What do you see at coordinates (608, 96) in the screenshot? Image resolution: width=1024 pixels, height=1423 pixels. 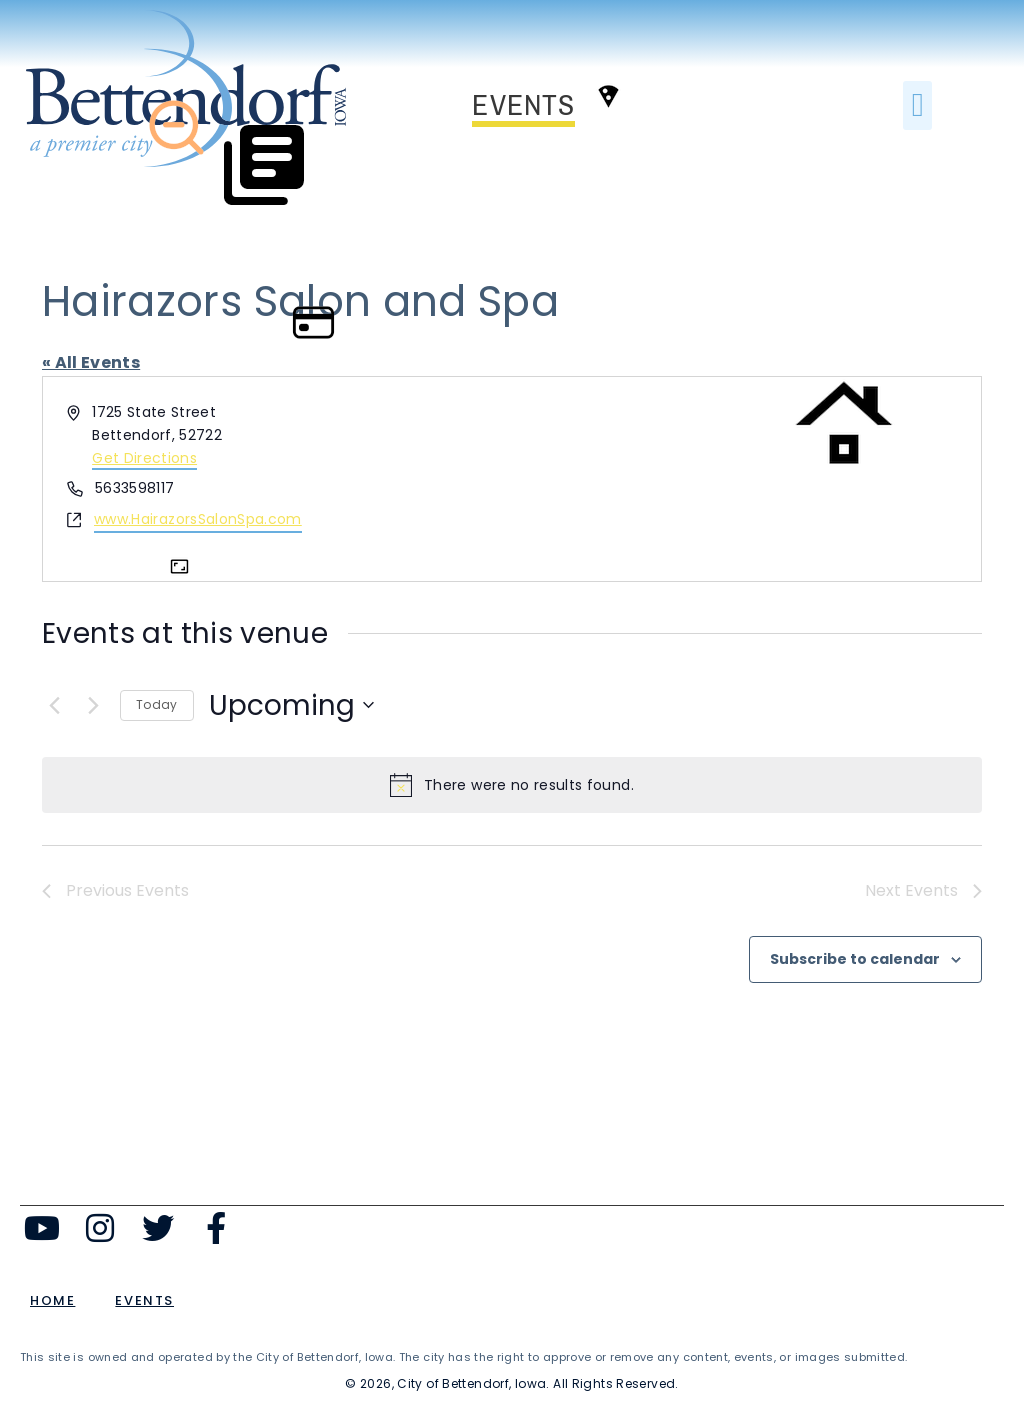 I see `find nearby pizza restaurants` at bounding box center [608, 96].